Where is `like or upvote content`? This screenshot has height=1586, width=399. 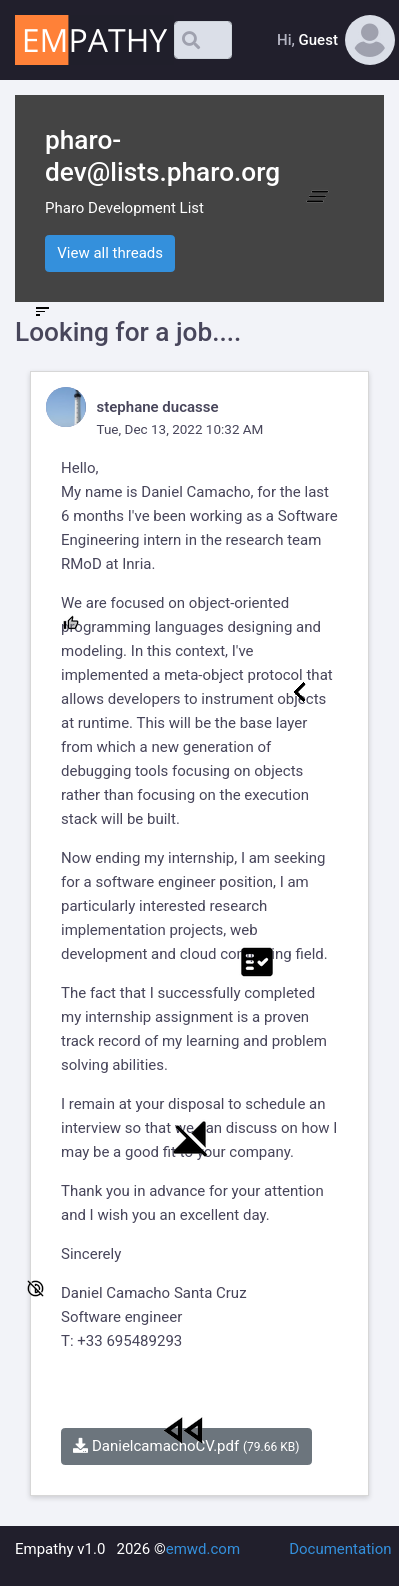
like or upvote content is located at coordinates (71, 623).